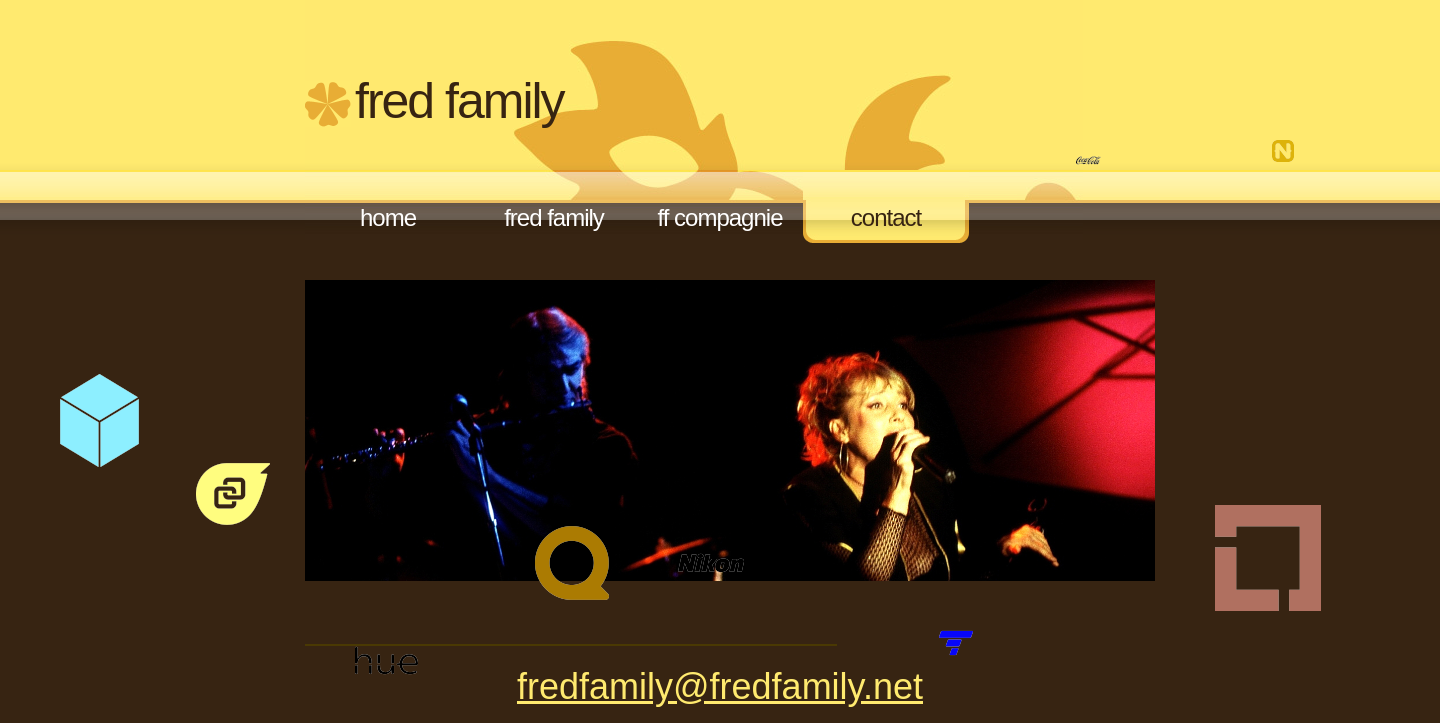 The height and width of the screenshot is (723, 1440). What do you see at coordinates (956, 643) in the screenshot?
I see `taipy brand logo` at bounding box center [956, 643].